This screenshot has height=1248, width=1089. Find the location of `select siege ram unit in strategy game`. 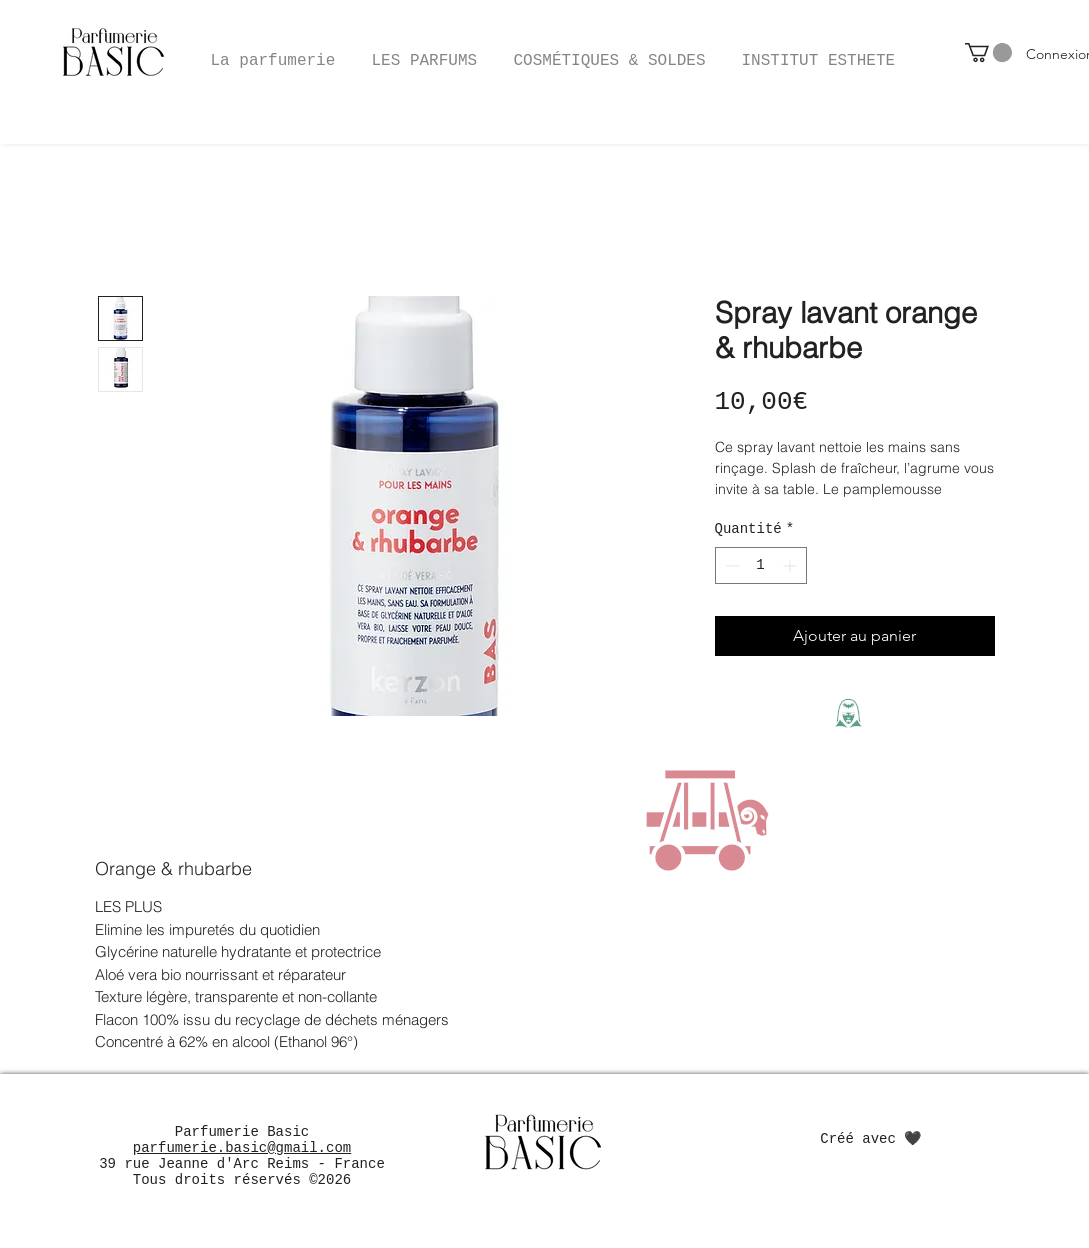

select siege ram unit in strategy game is located at coordinates (707, 820).